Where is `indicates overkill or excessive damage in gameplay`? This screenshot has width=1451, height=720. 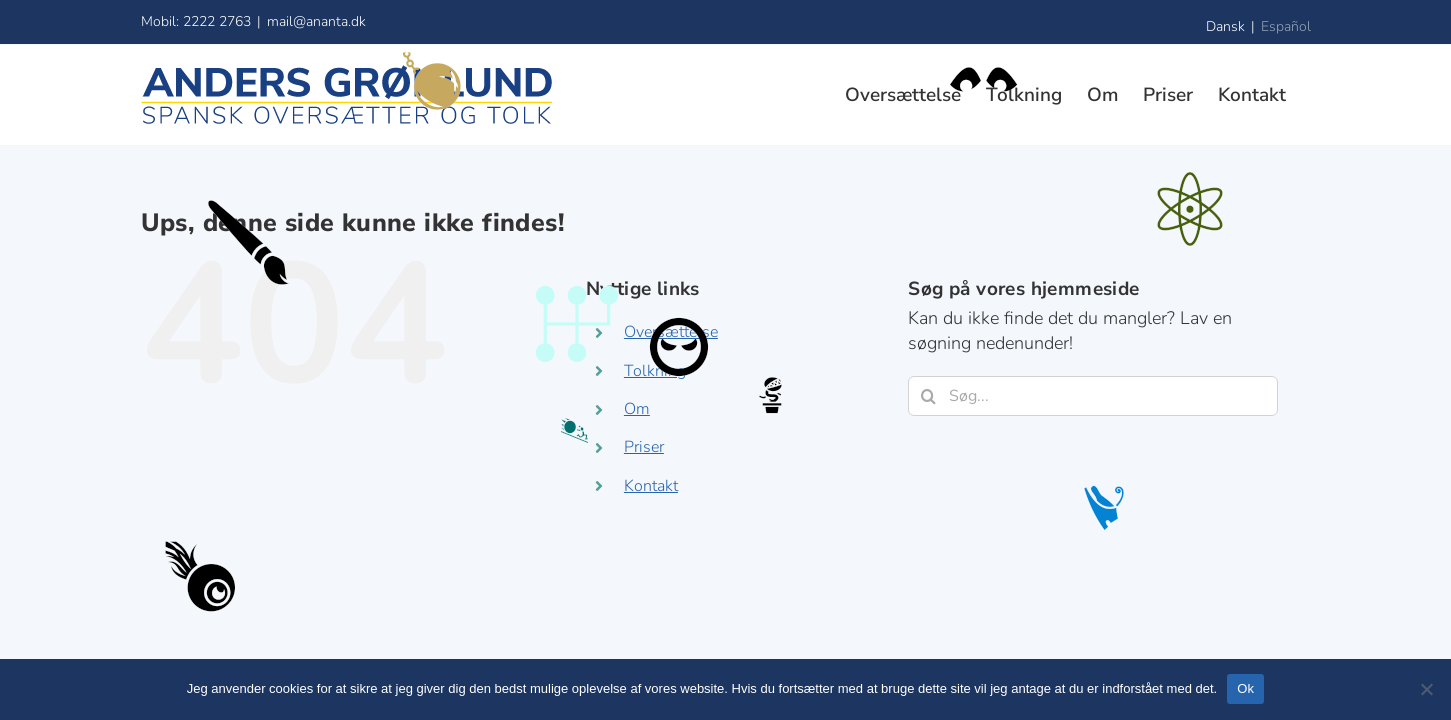
indicates overkill or excessive damage in gameplay is located at coordinates (679, 347).